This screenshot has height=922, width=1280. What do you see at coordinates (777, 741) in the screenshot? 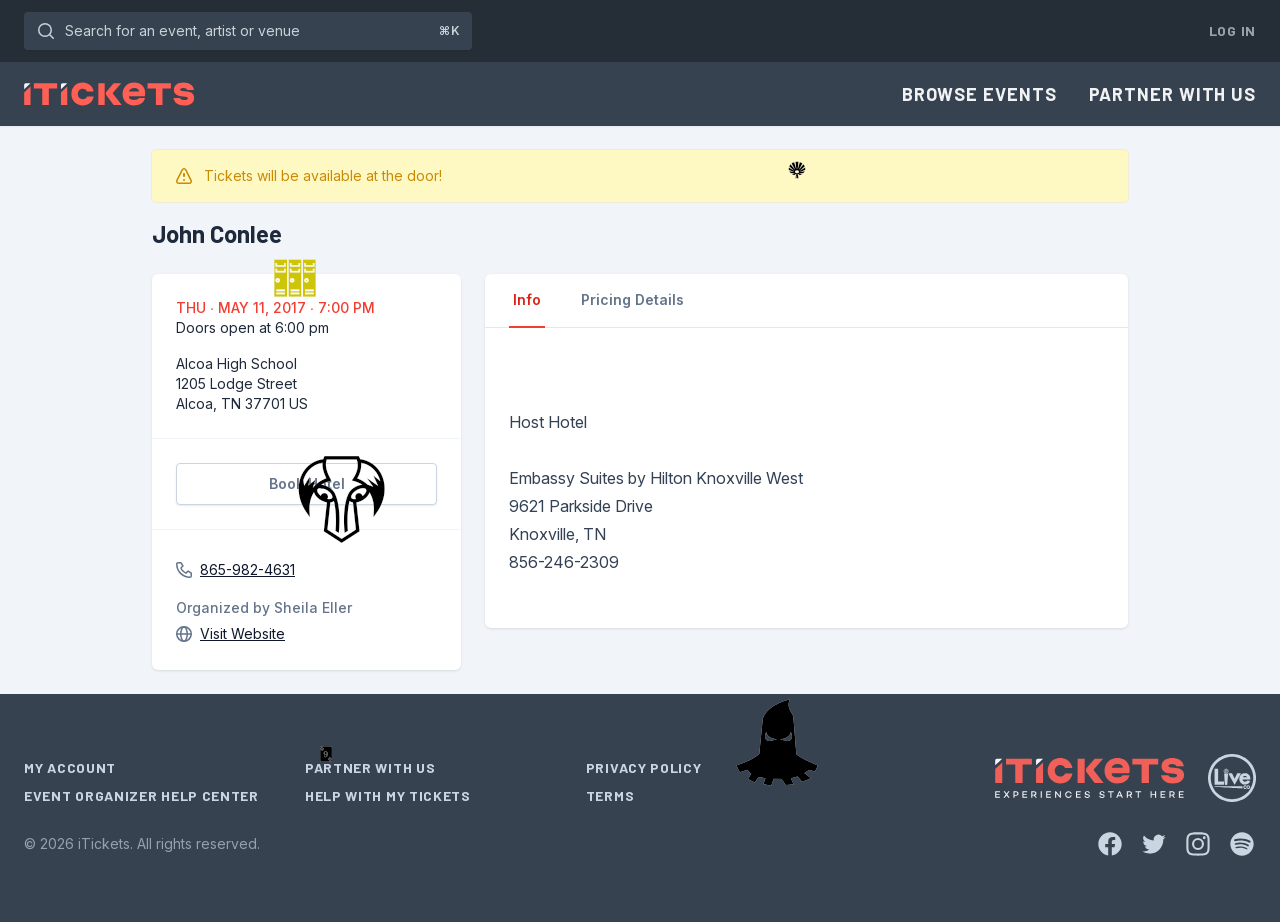
I see `select executioner character class` at bounding box center [777, 741].